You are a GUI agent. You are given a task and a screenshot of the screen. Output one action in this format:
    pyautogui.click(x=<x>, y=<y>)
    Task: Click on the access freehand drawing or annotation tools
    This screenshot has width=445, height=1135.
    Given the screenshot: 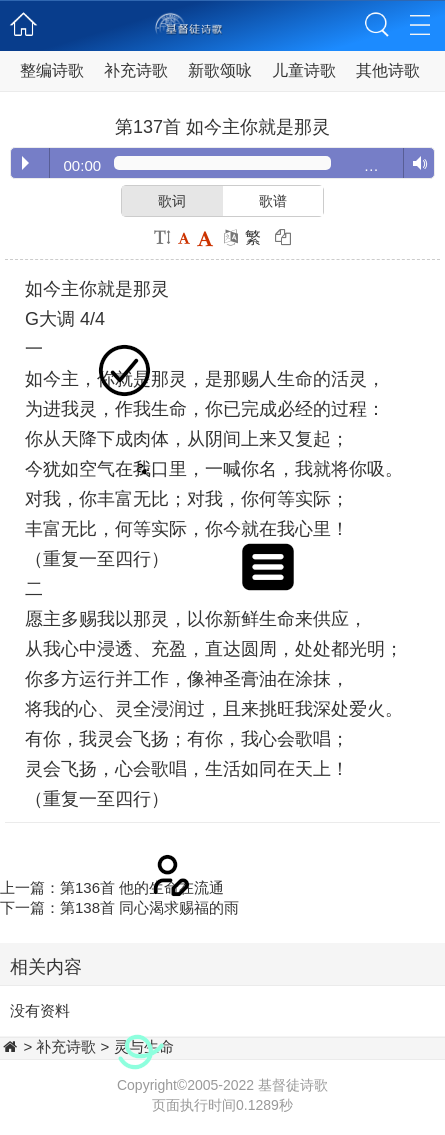 What is the action you would take?
    pyautogui.click(x=140, y=1052)
    